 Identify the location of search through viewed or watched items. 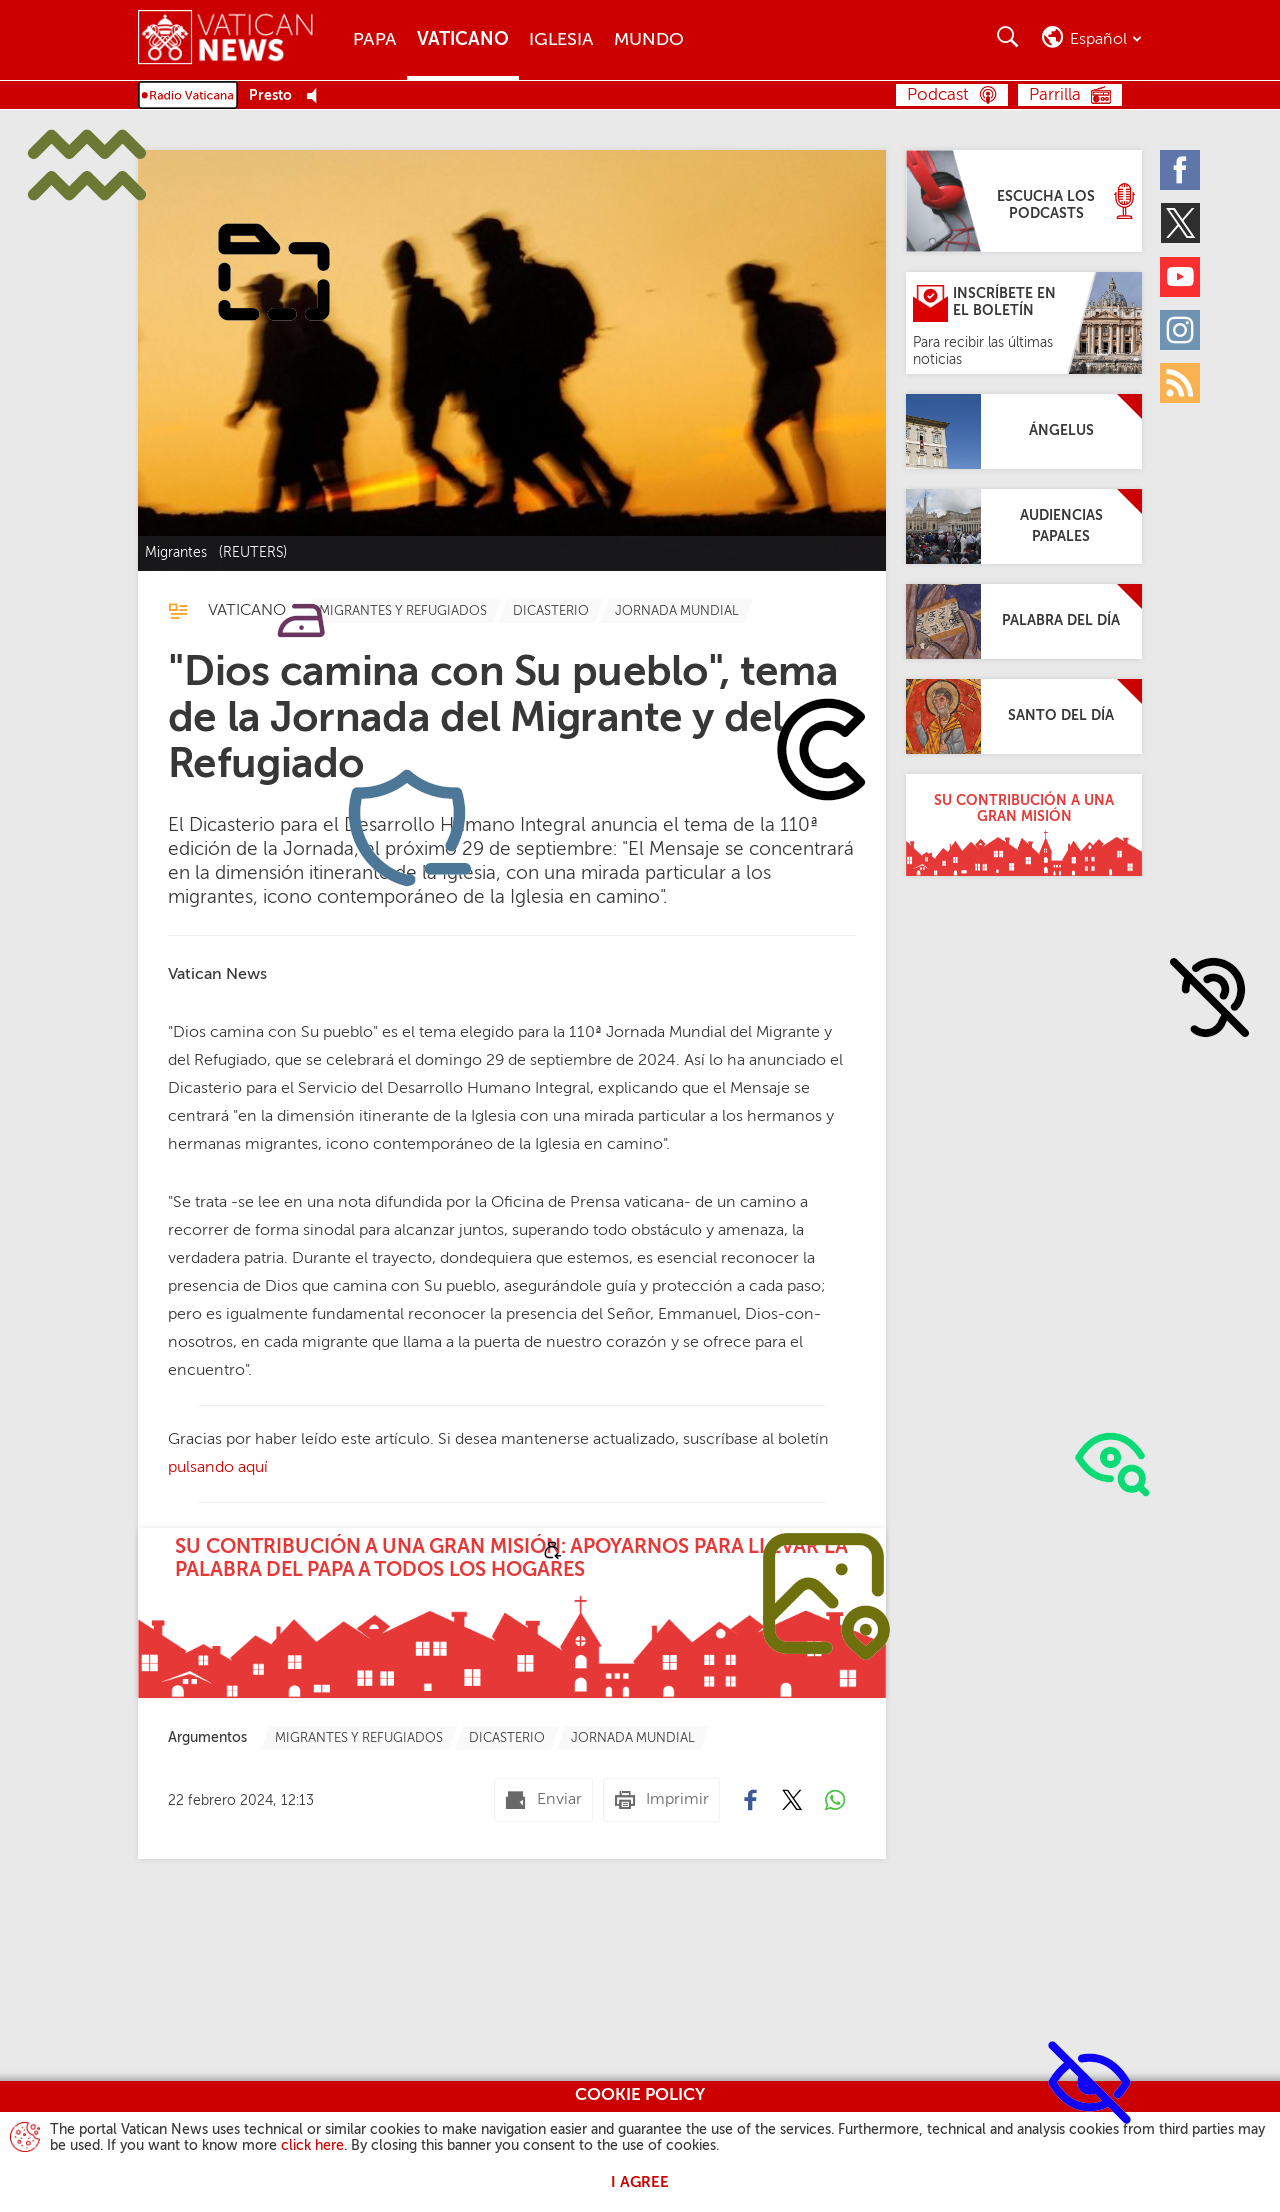
(1110, 1457).